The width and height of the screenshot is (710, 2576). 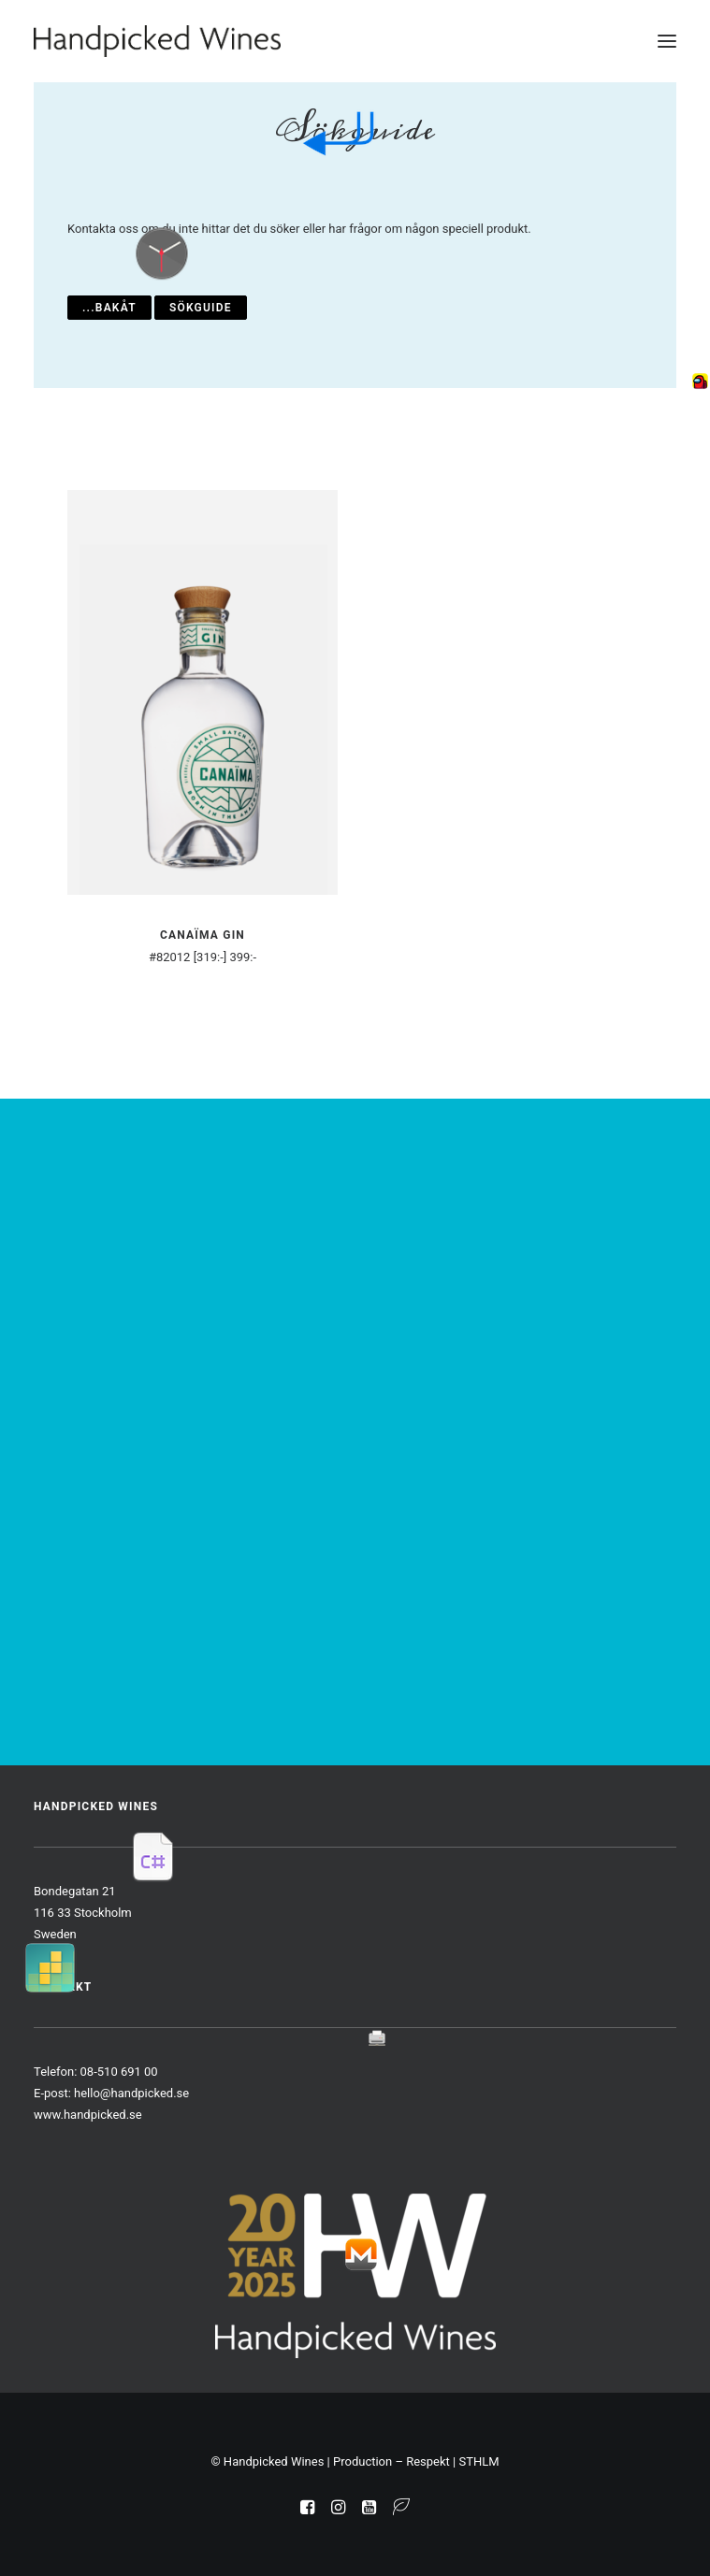 What do you see at coordinates (50, 1967) in the screenshot?
I see `launch quadrapassel tetris-style puzzle game` at bounding box center [50, 1967].